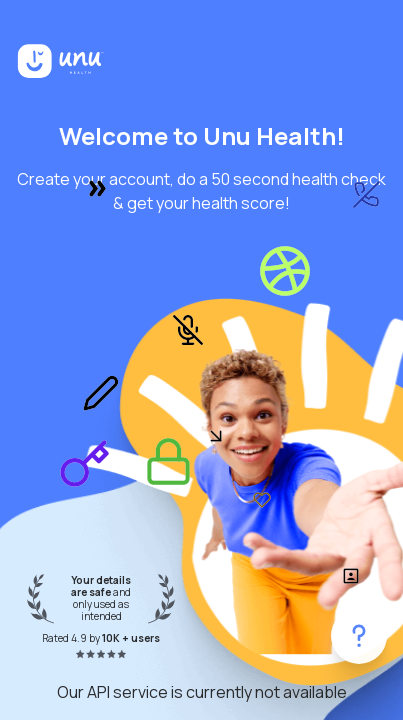  Describe the element at coordinates (101, 393) in the screenshot. I see `edit or modify content` at that location.